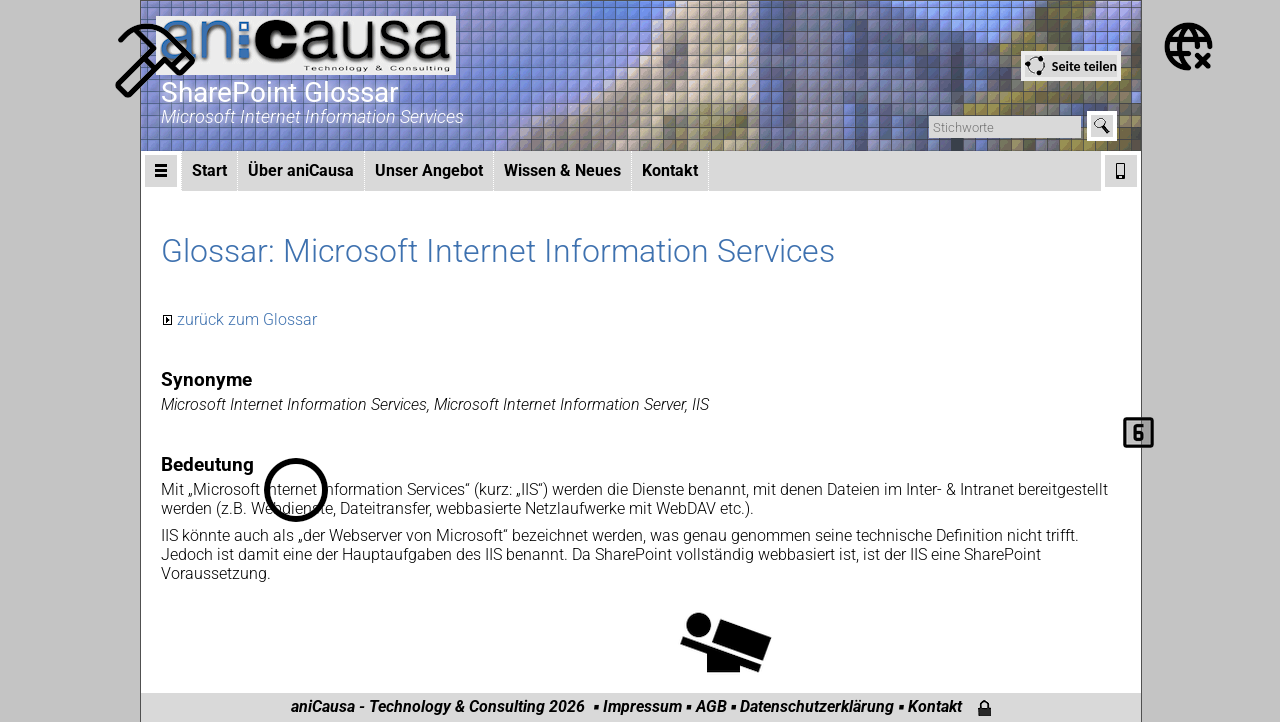 The width and height of the screenshot is (1280, 722). What do you see at coordinates (151, 62) in the screenshot?
I see `access tools or settings` at bounding box center [151, 62].